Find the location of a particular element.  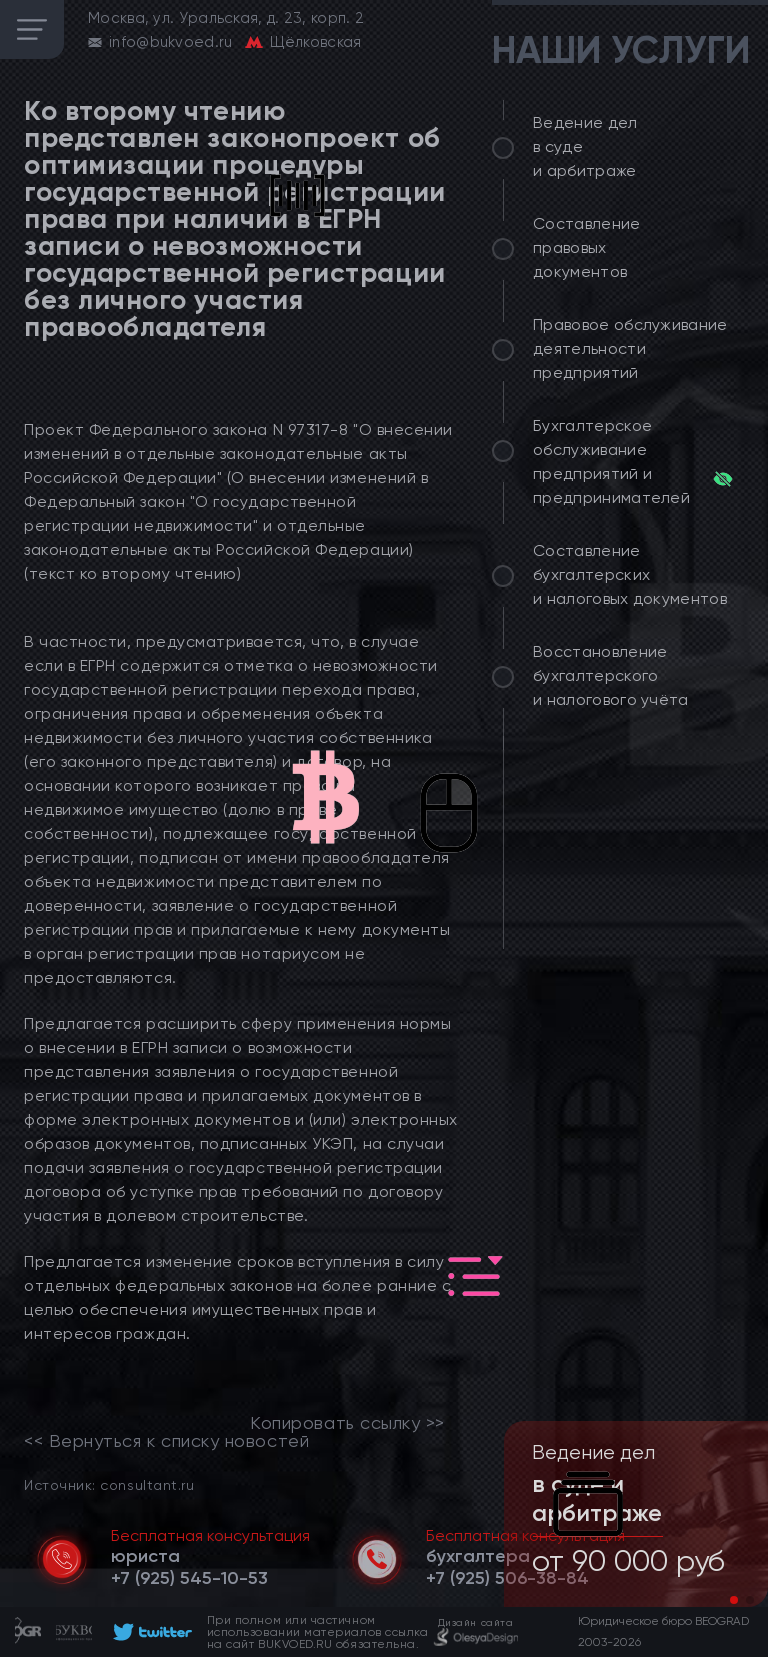

hide password or sensitive content is located at coordinates (723, 479).